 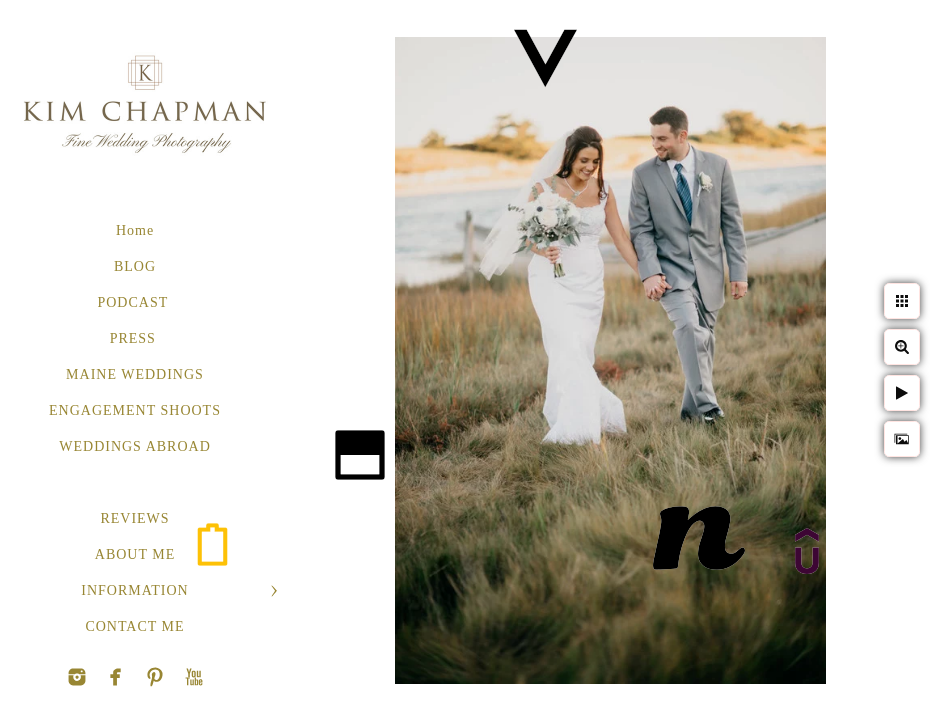 What do you see at coordinates (699, 538) in the screenshot?
I see `notist app logo` at bounding box center [699, 538].